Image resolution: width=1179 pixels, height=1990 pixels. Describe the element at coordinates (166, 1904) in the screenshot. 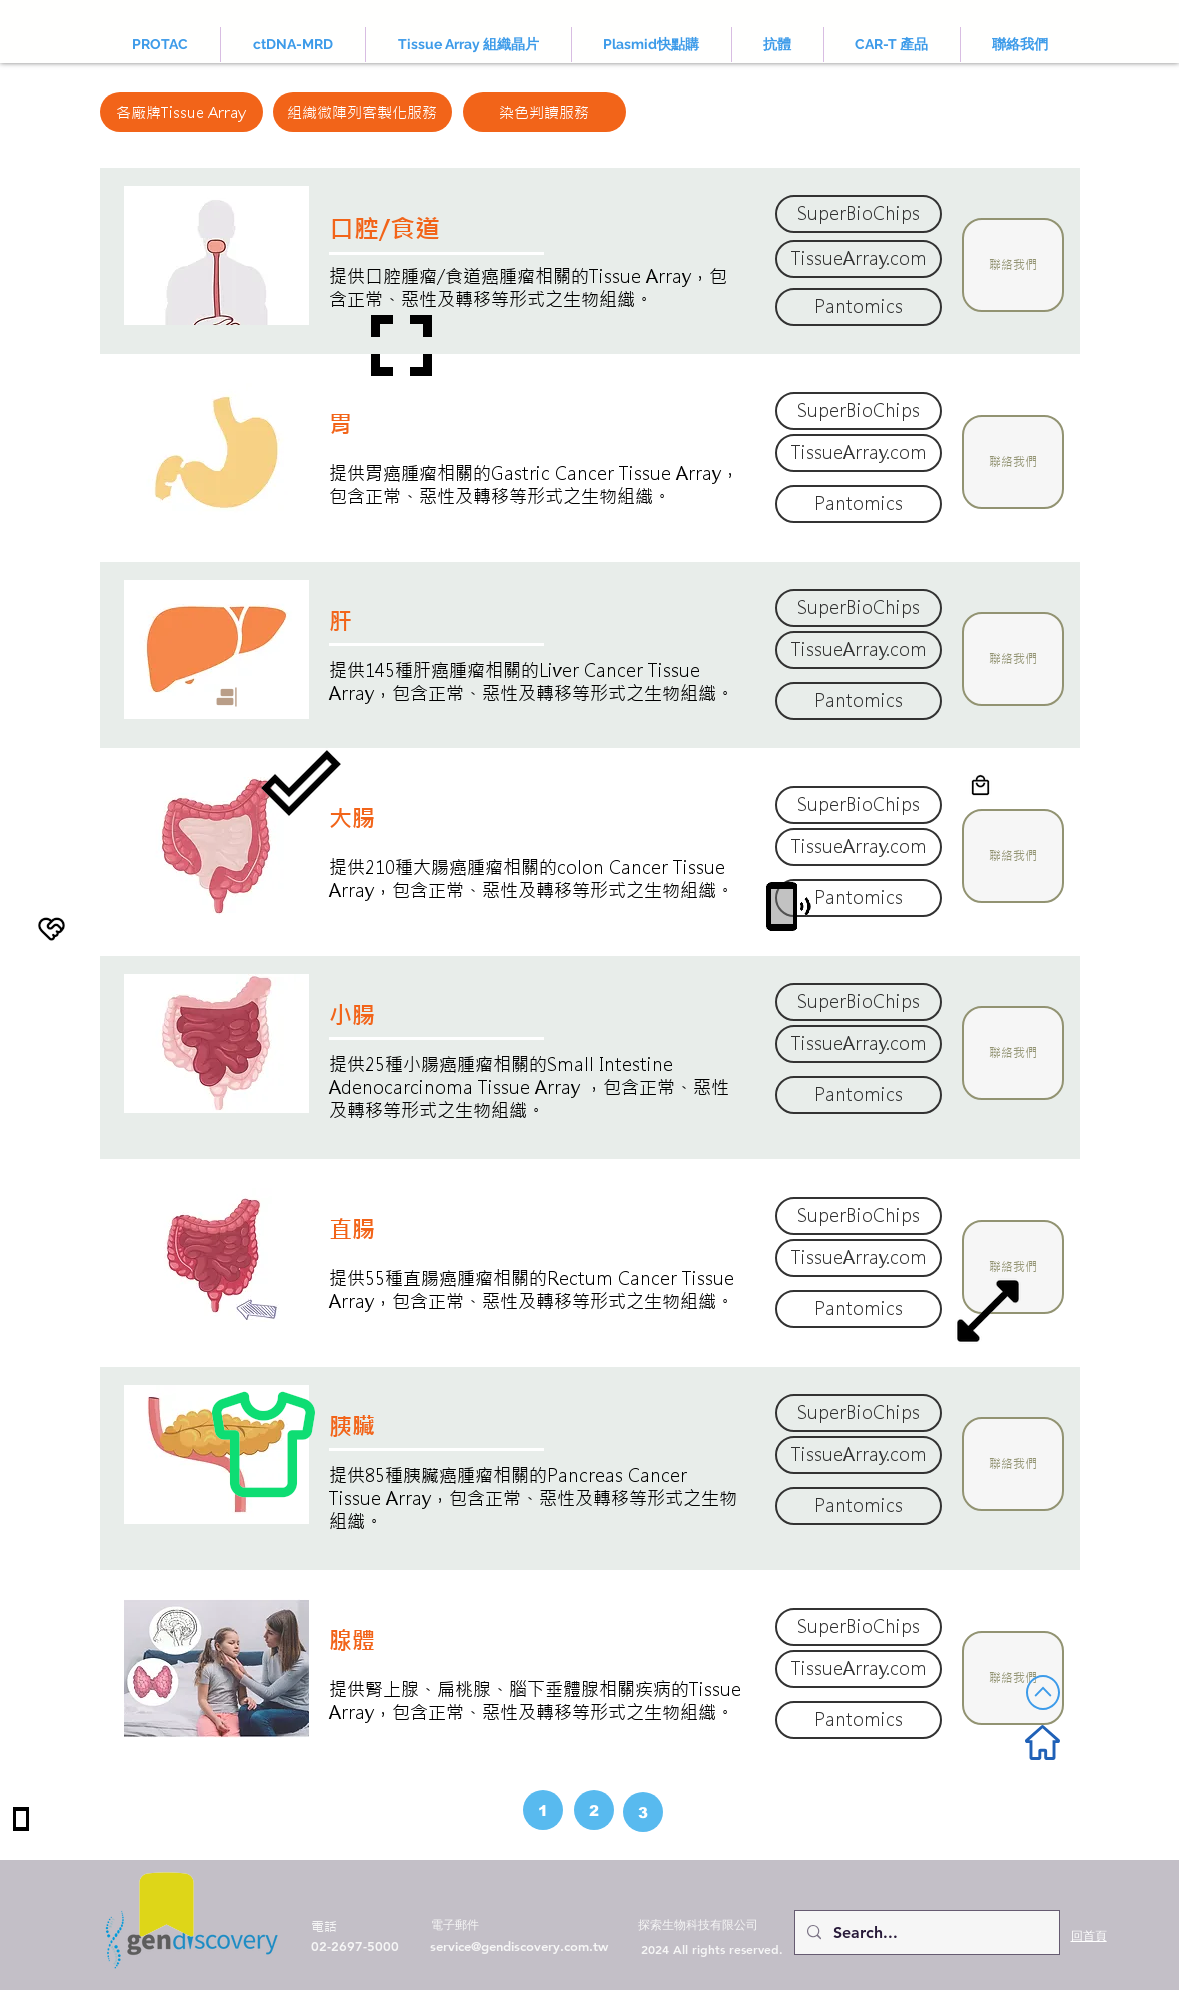

I see `save this item to your bookmarks` at that location.